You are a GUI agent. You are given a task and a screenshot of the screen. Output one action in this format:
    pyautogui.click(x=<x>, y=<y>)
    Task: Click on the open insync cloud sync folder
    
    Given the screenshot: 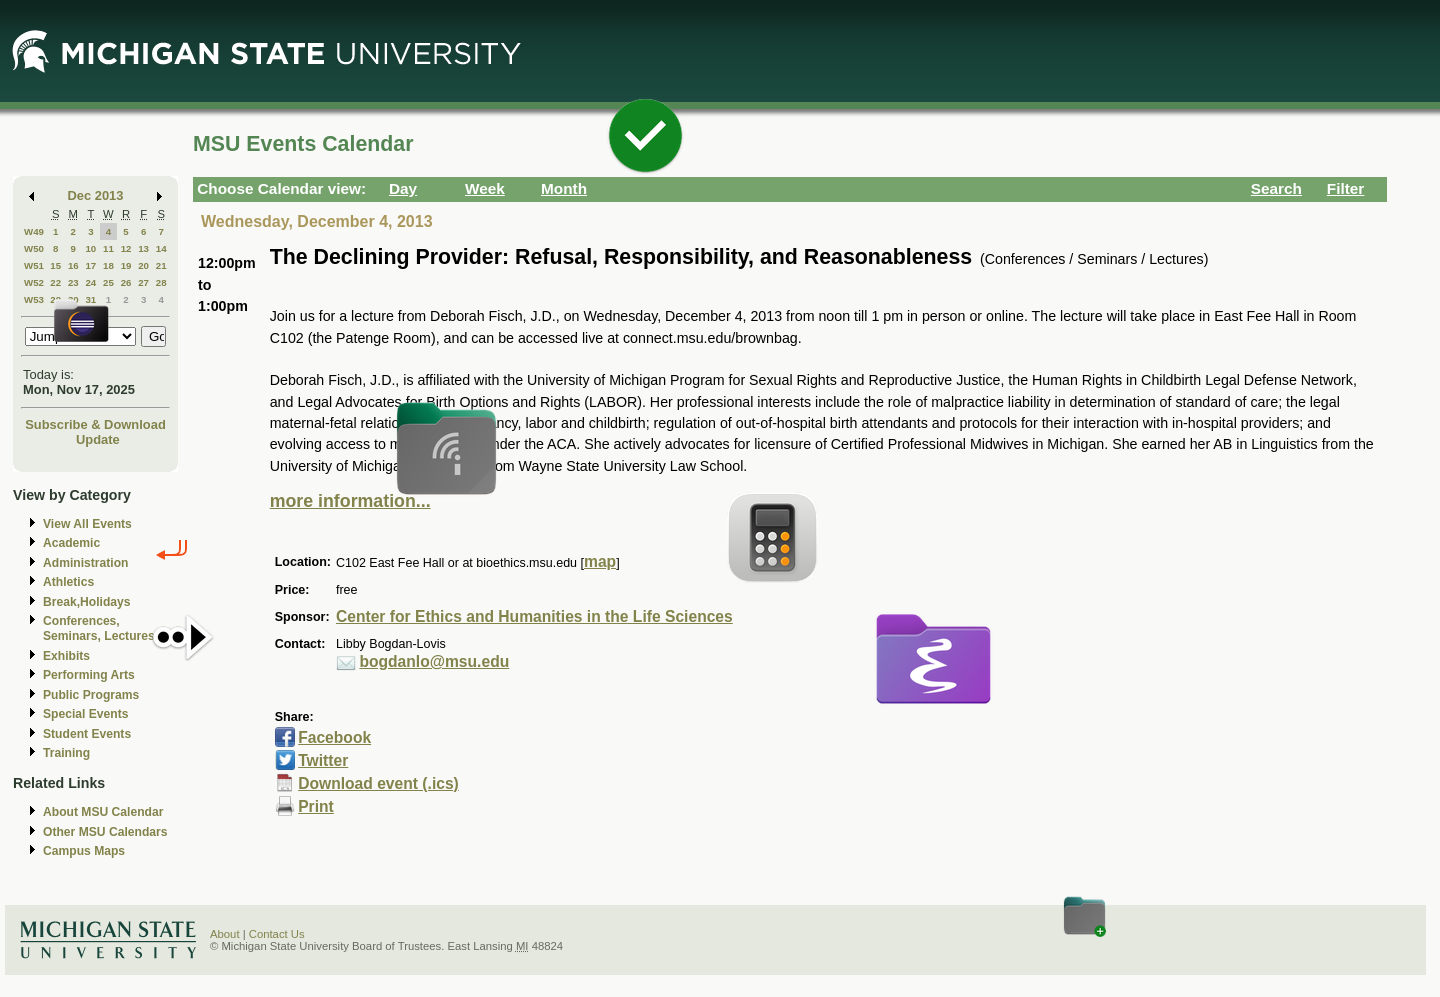 What is the action you would take?
    pyautogui.click(x=446, y=448)
    